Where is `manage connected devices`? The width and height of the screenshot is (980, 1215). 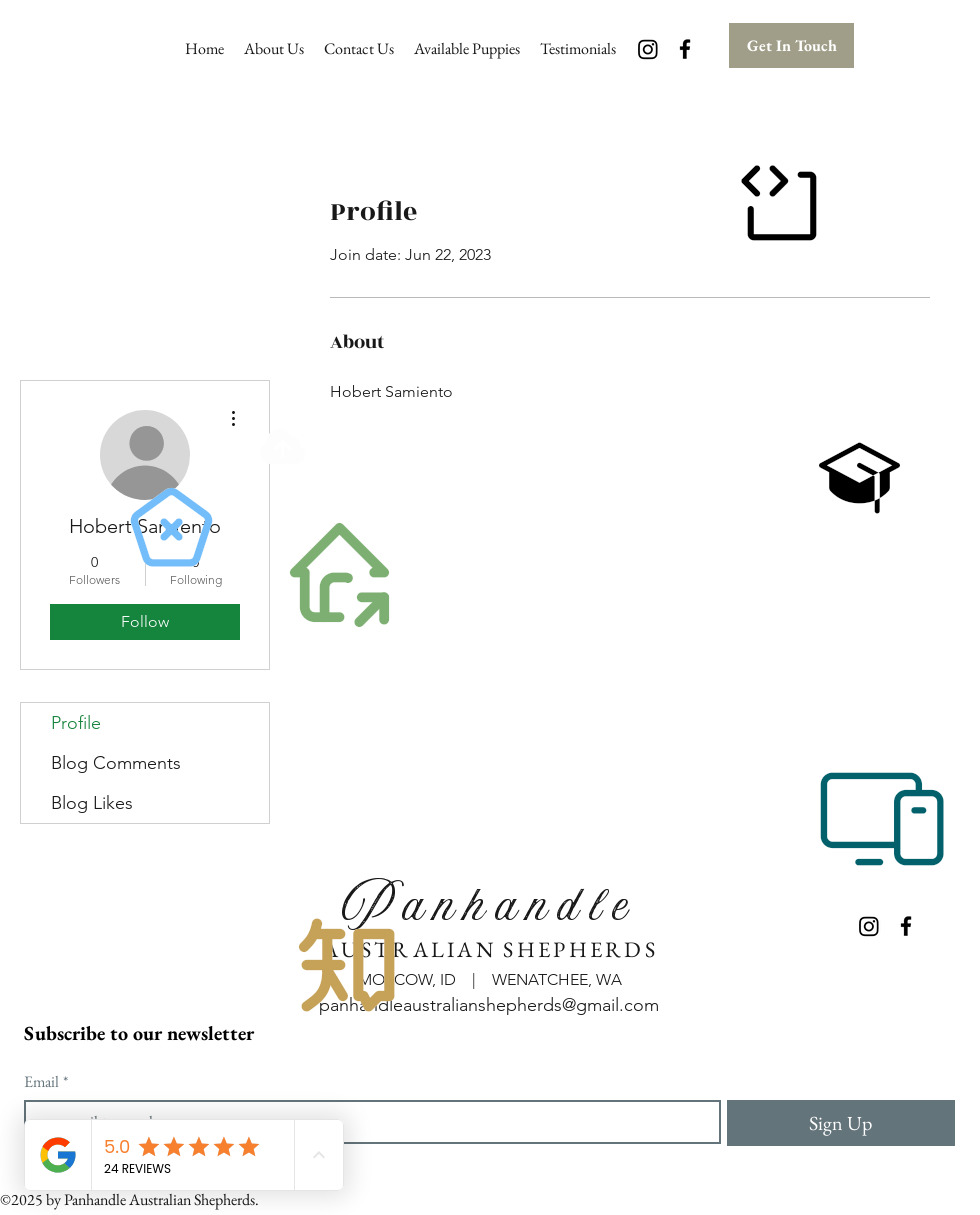 manage connected devices is located at coordinates (880, 819).